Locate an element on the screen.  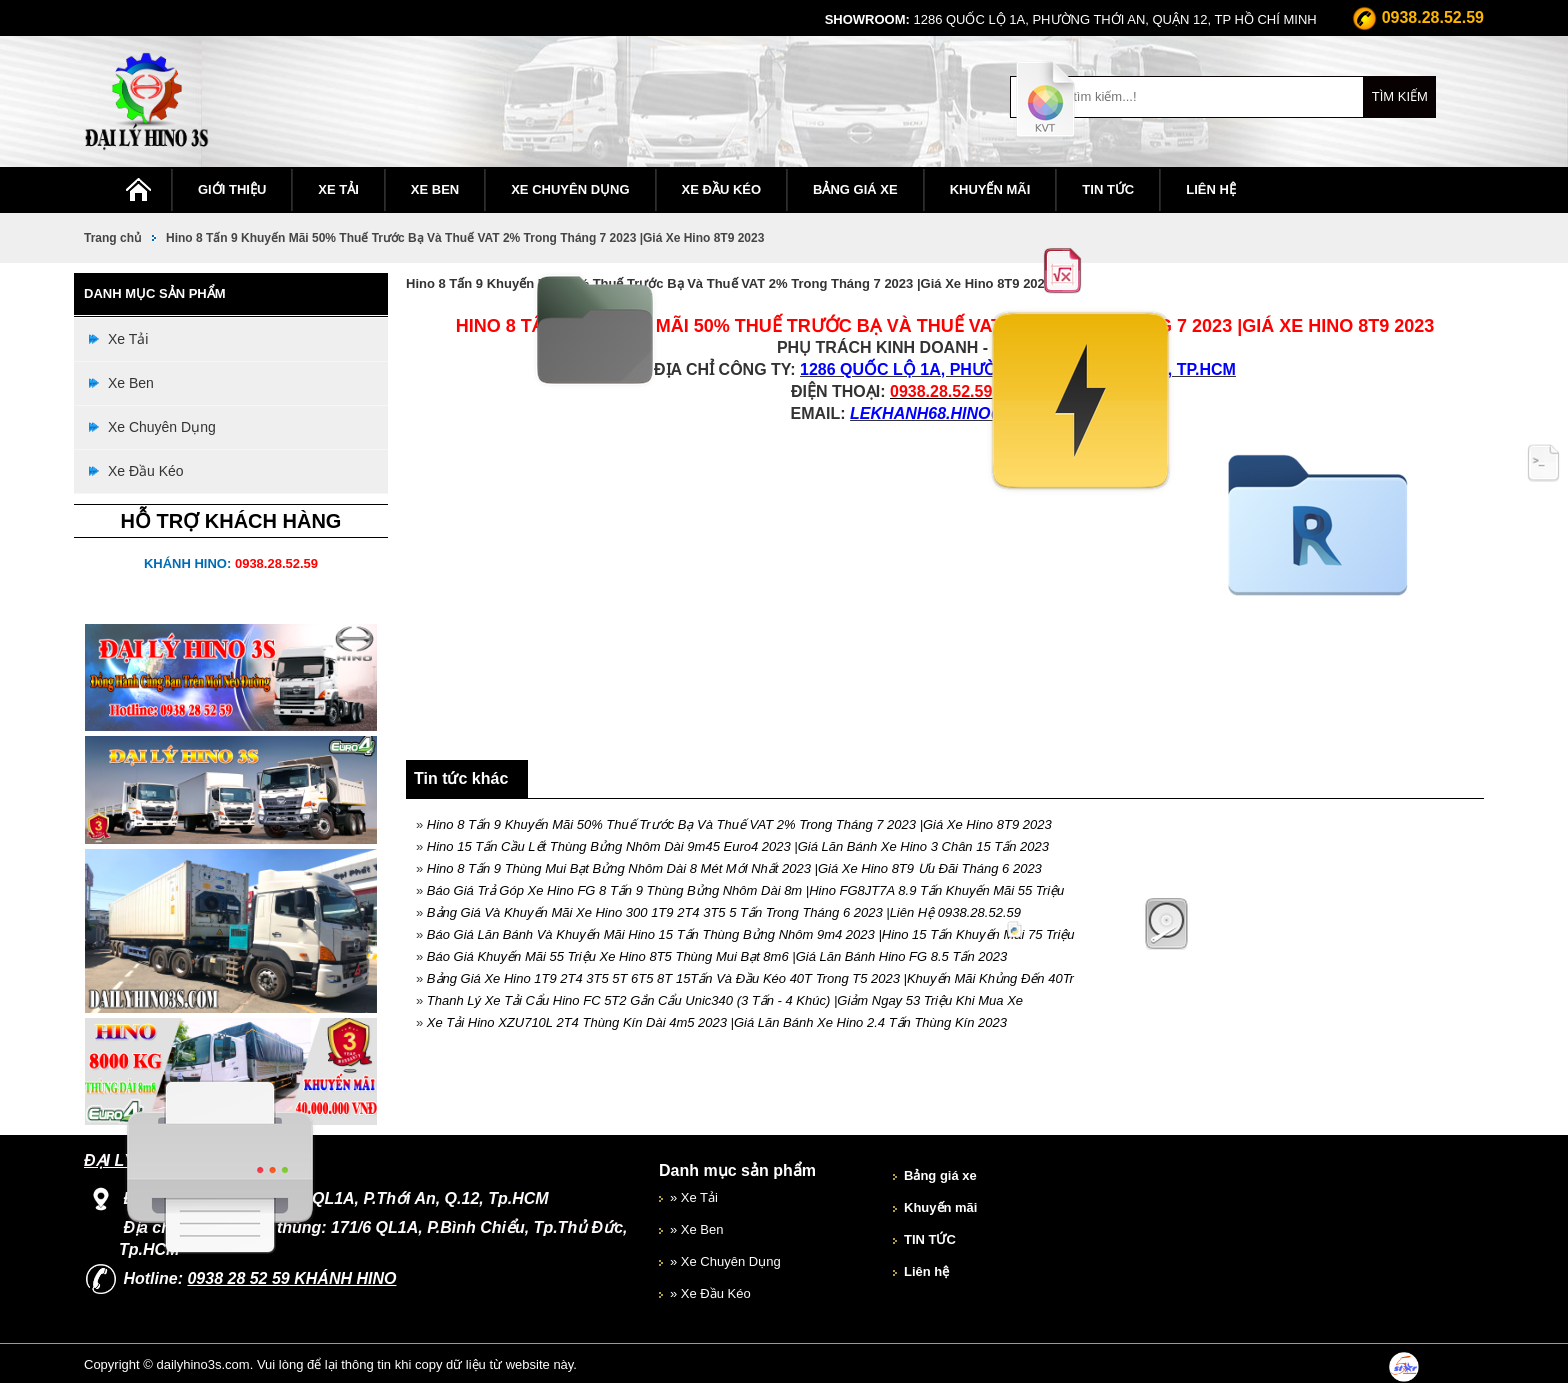
a python script or source file is located at coordinates (1014, 929).